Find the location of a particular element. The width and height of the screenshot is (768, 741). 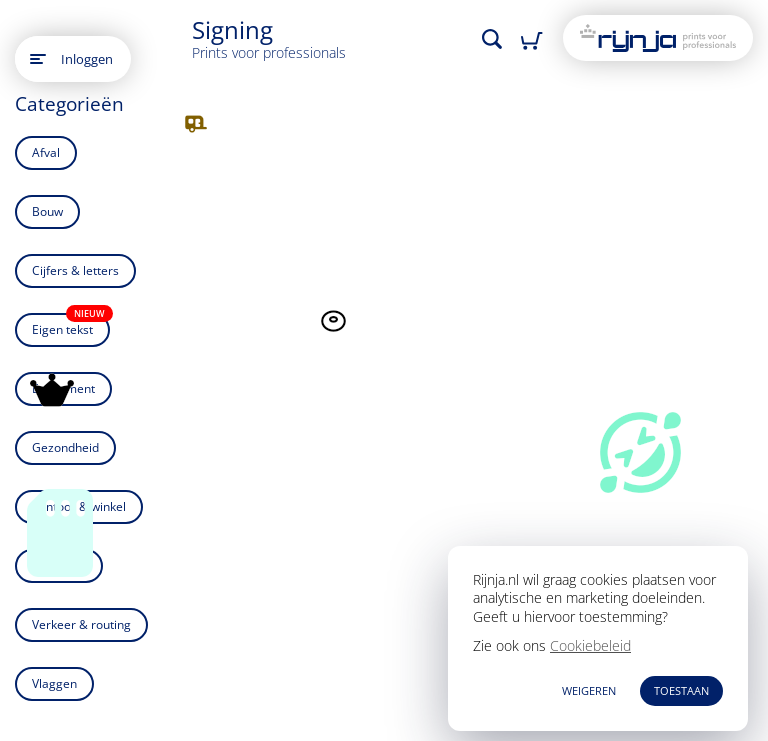

select a 3D torus shape in modeling software is located at coordinates (333, 320).